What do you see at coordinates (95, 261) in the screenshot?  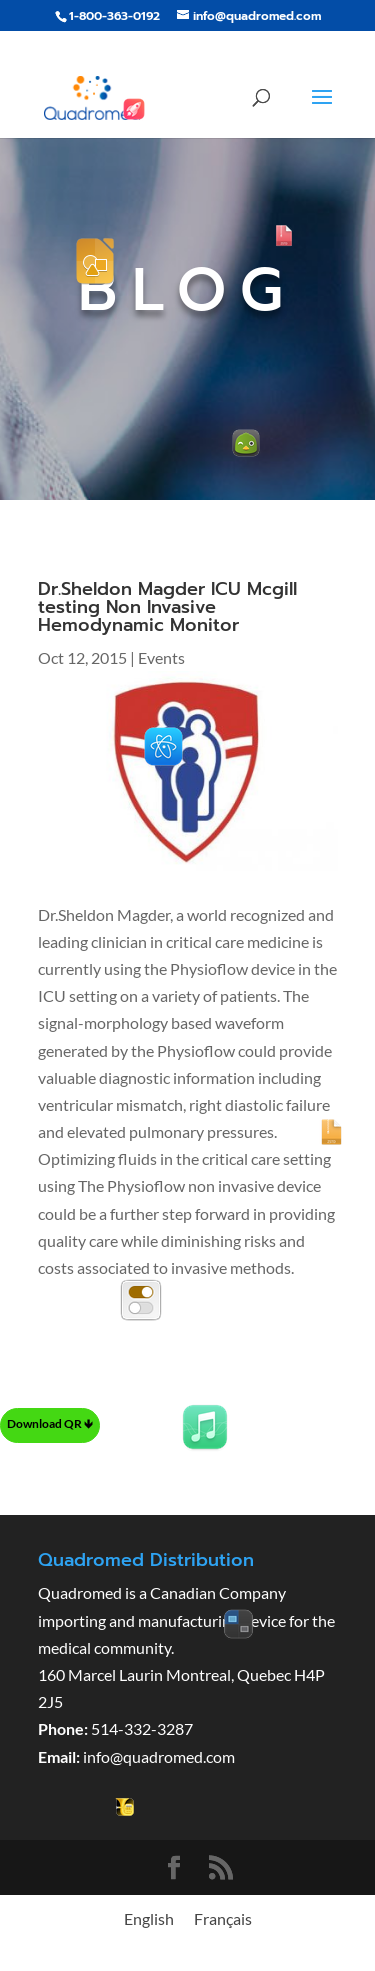 I see `open libreoffice draw application` at bounding box center [95, 261].